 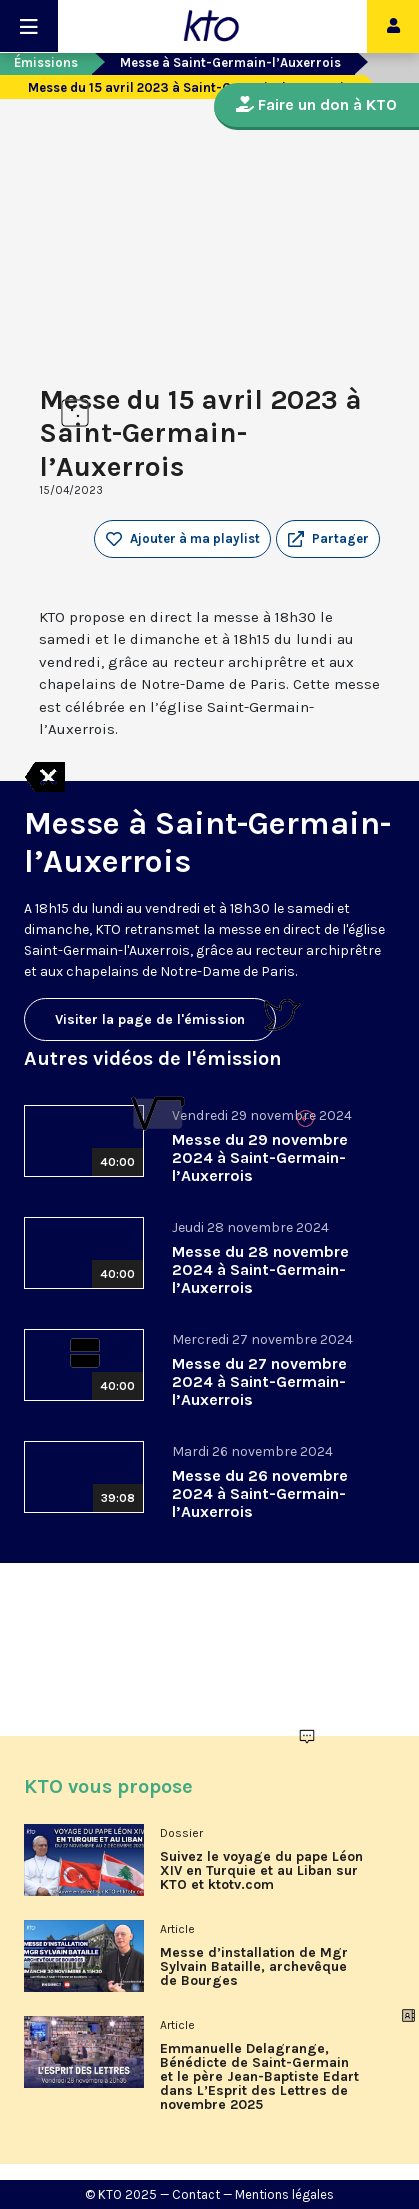 What do you see at coordinates (408, 2015) in the screenshot?
I see `open your contacts or address book` at bounding box center [408, 2015].